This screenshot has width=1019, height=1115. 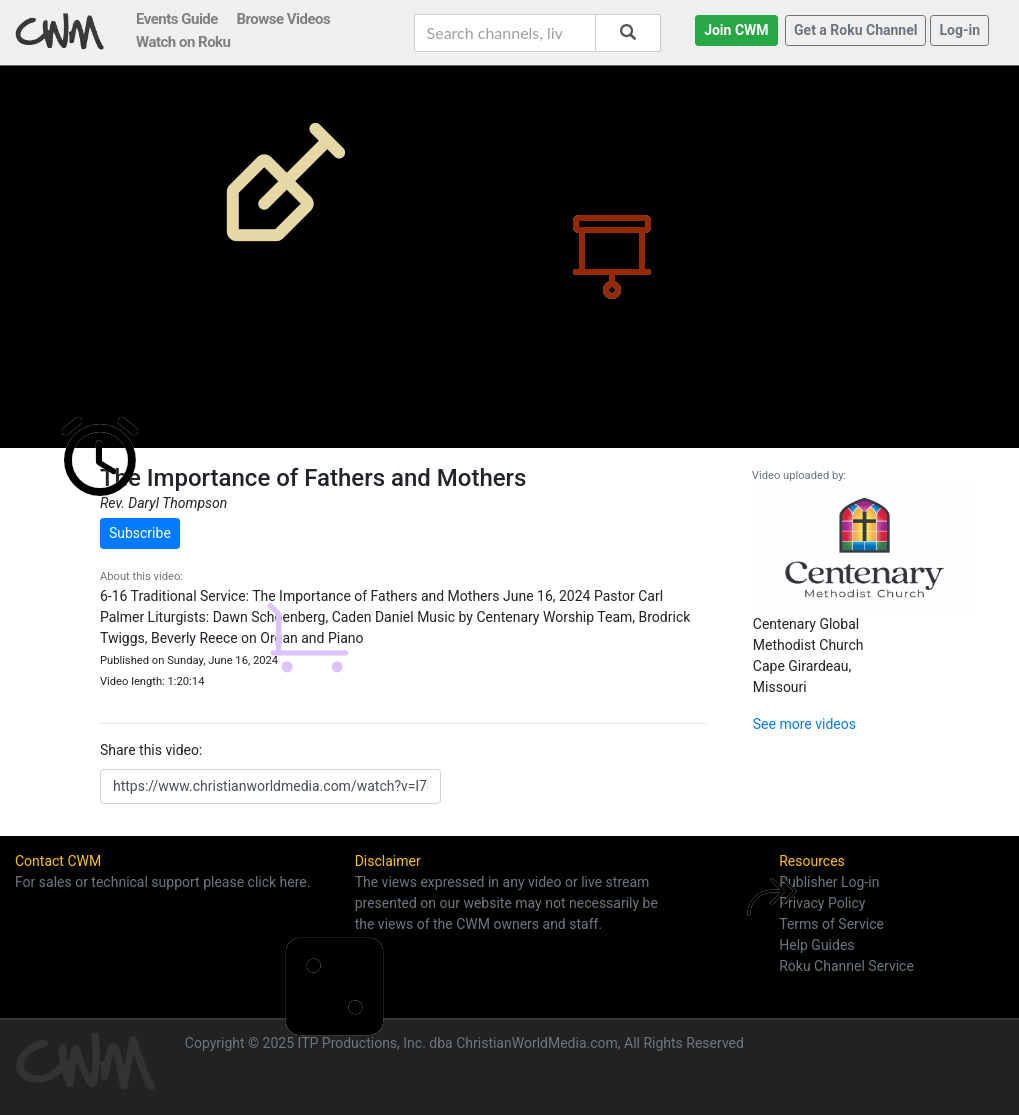 What do you see at coordinates (306, 633) in the screenshot?
I see `view shopping cart` at bounding box center [306, 633].